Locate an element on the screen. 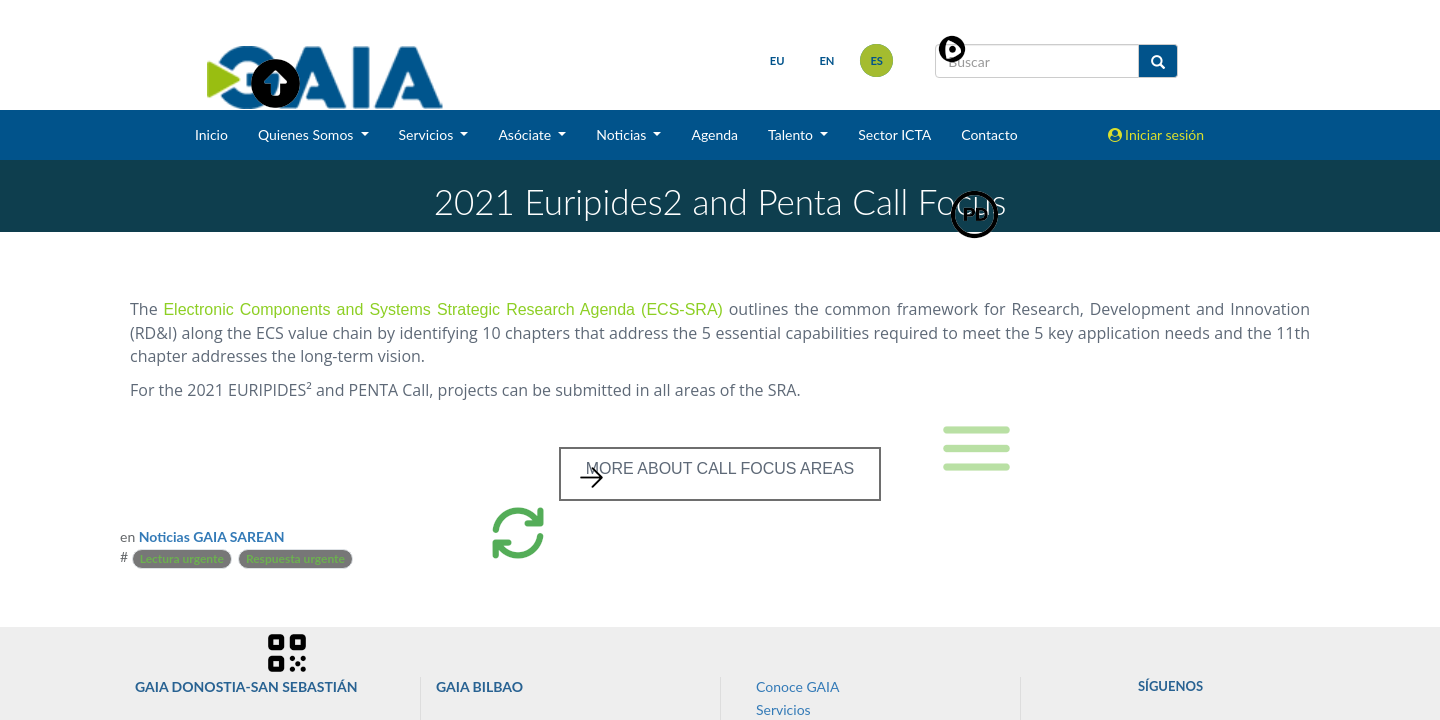 This screenshot has width=1440, height=720. scan or generate a QR code is located at coordinates (287, 653).